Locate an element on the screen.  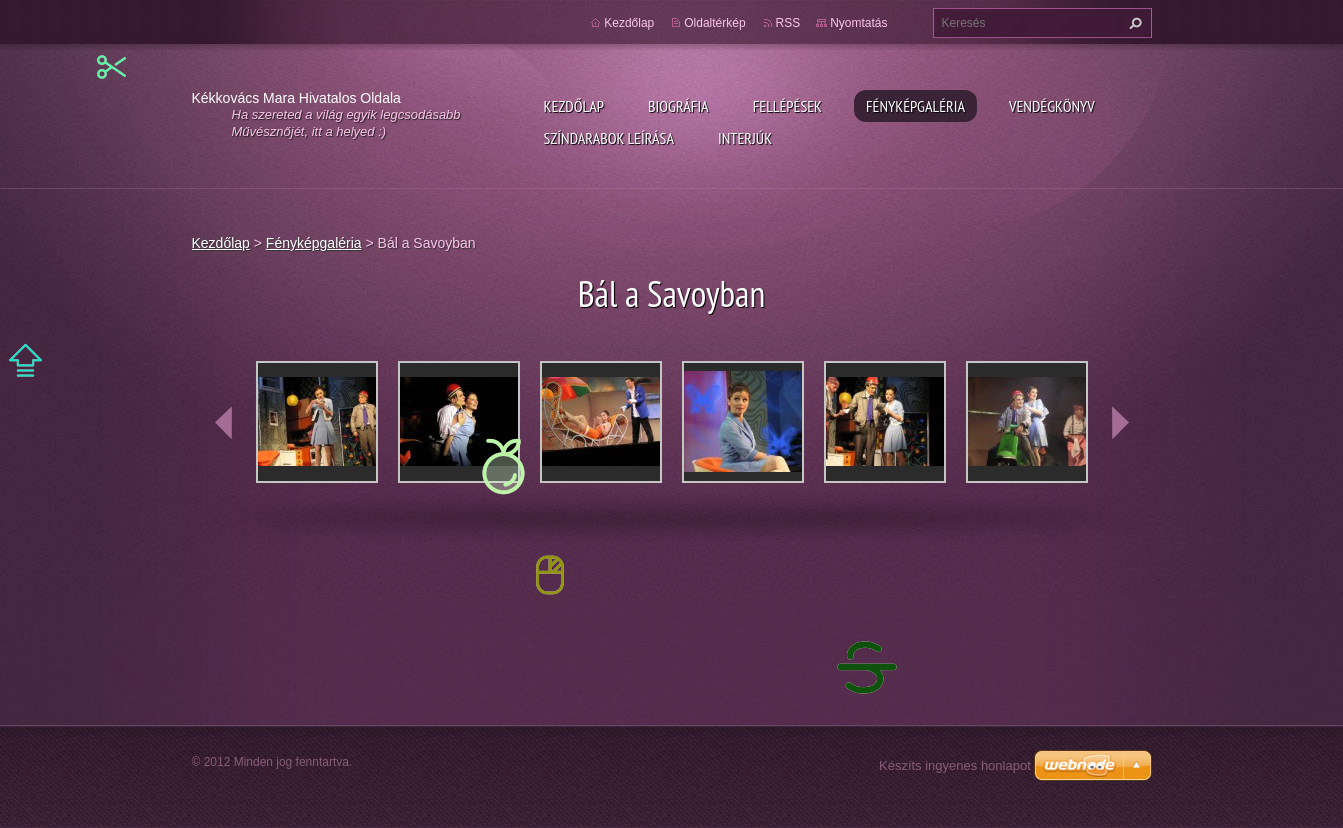
indicates fruit or produce category is located at coordinates (503, 467).